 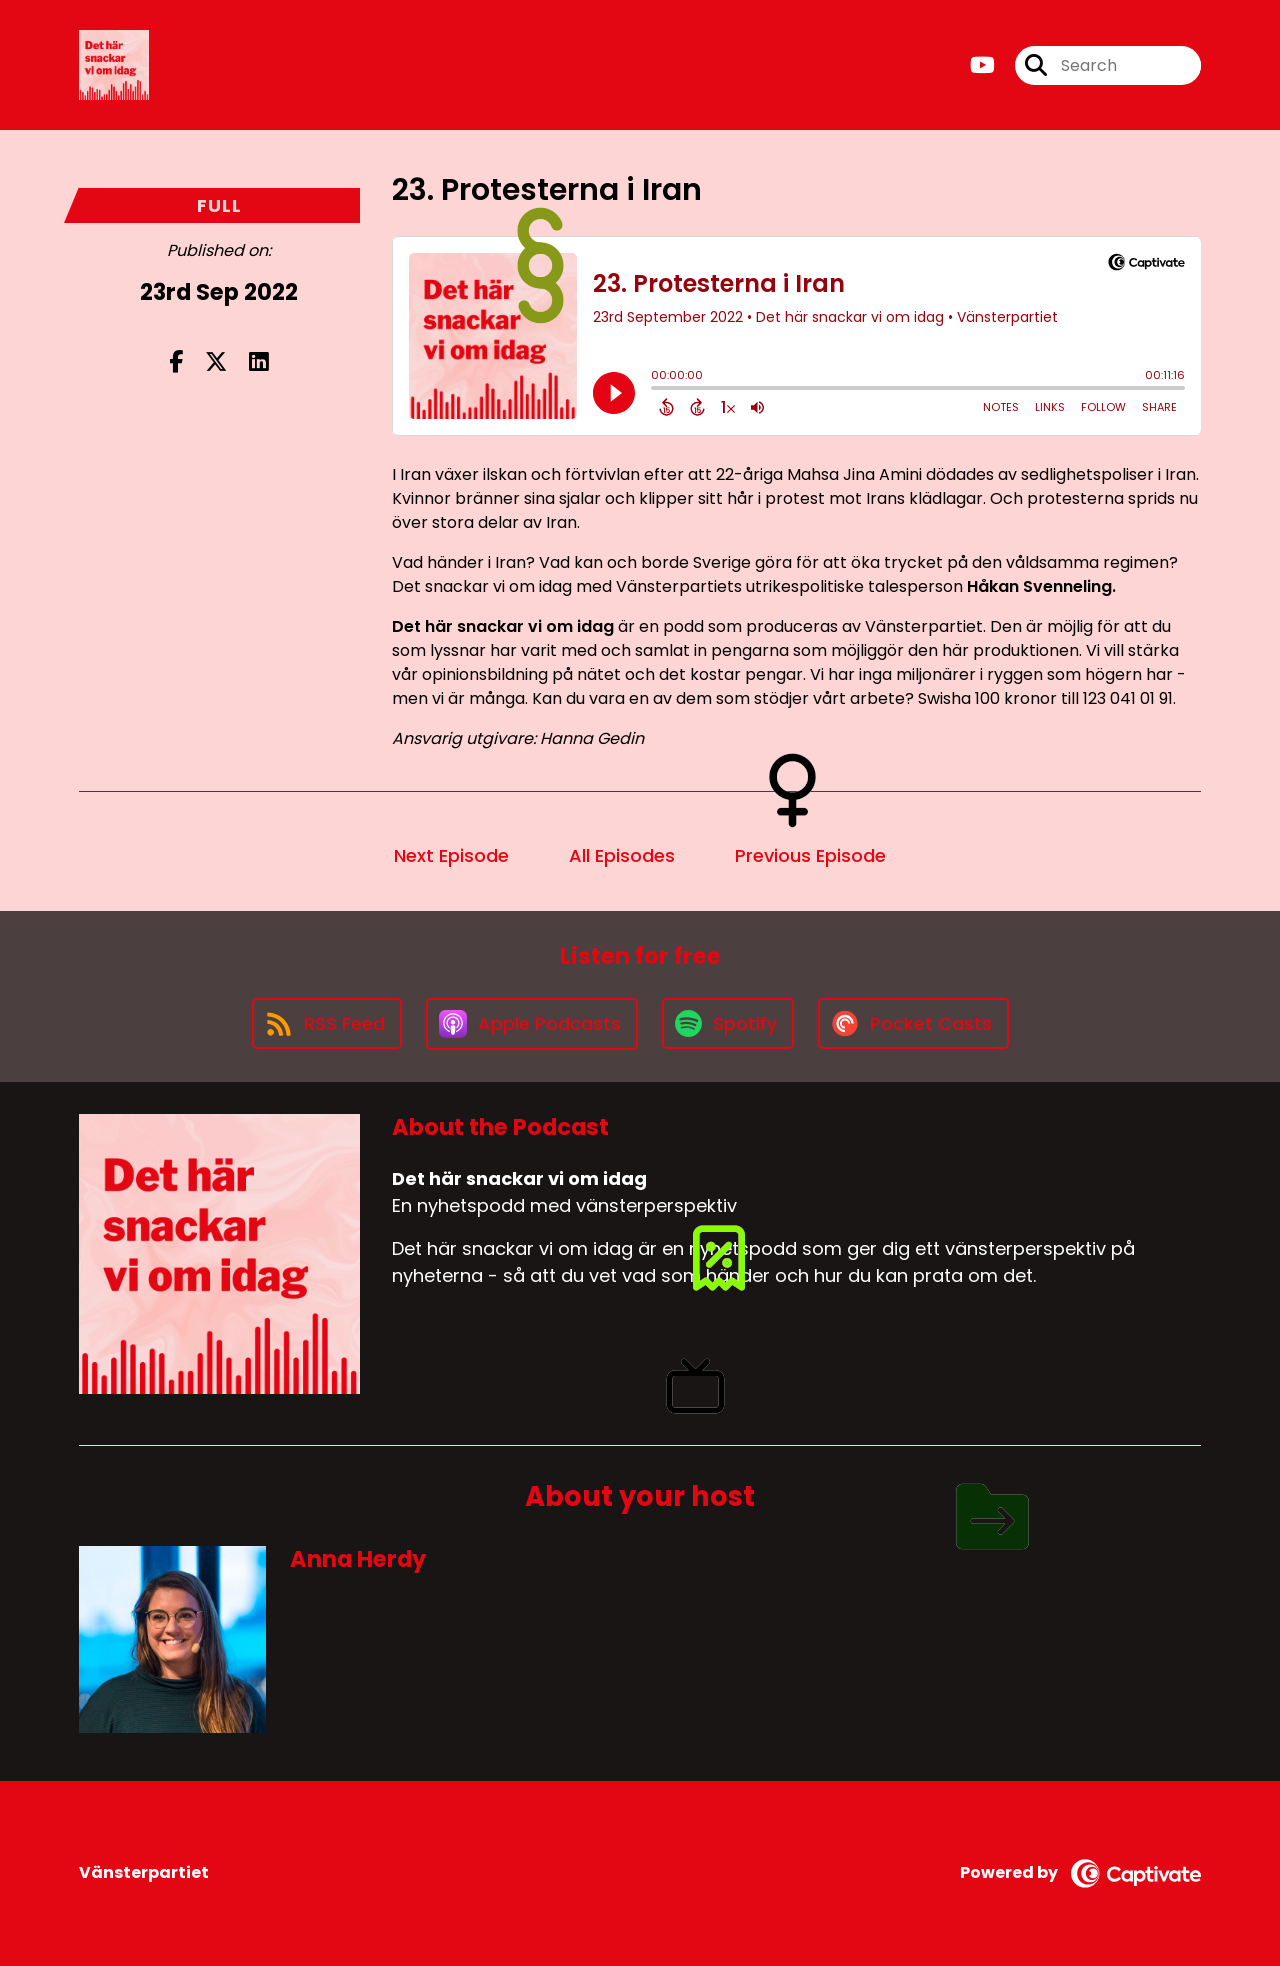 I want to click on indicates female gender option, so click(x=792, y=788).